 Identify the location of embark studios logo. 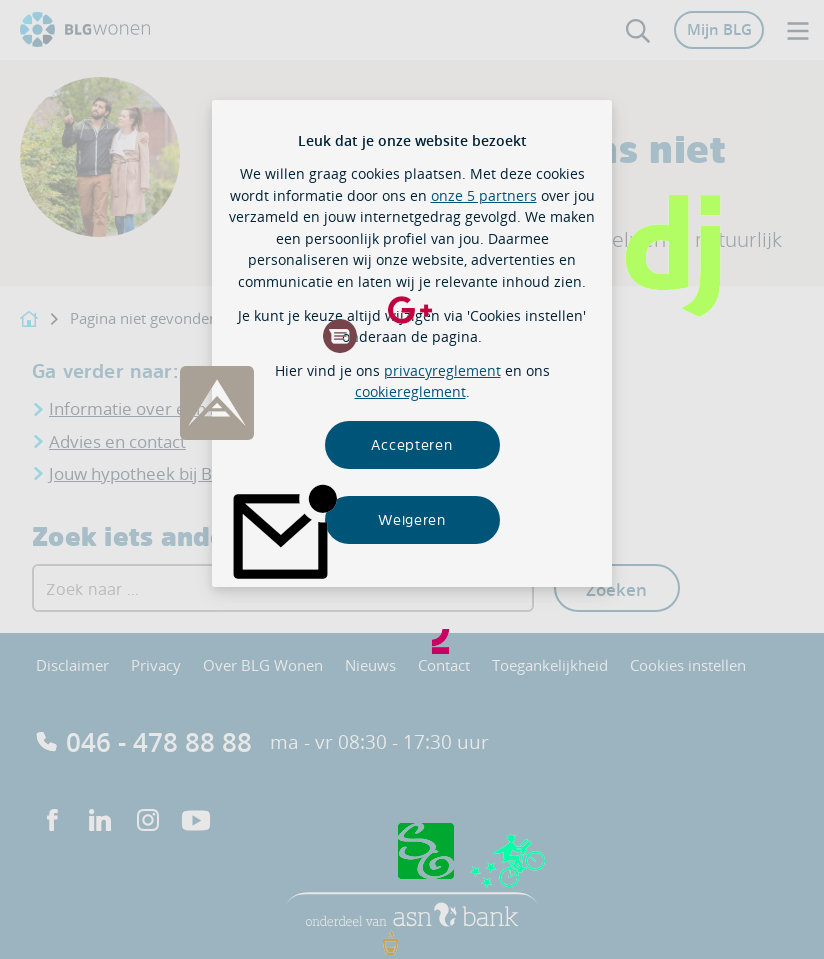
(440, 641).